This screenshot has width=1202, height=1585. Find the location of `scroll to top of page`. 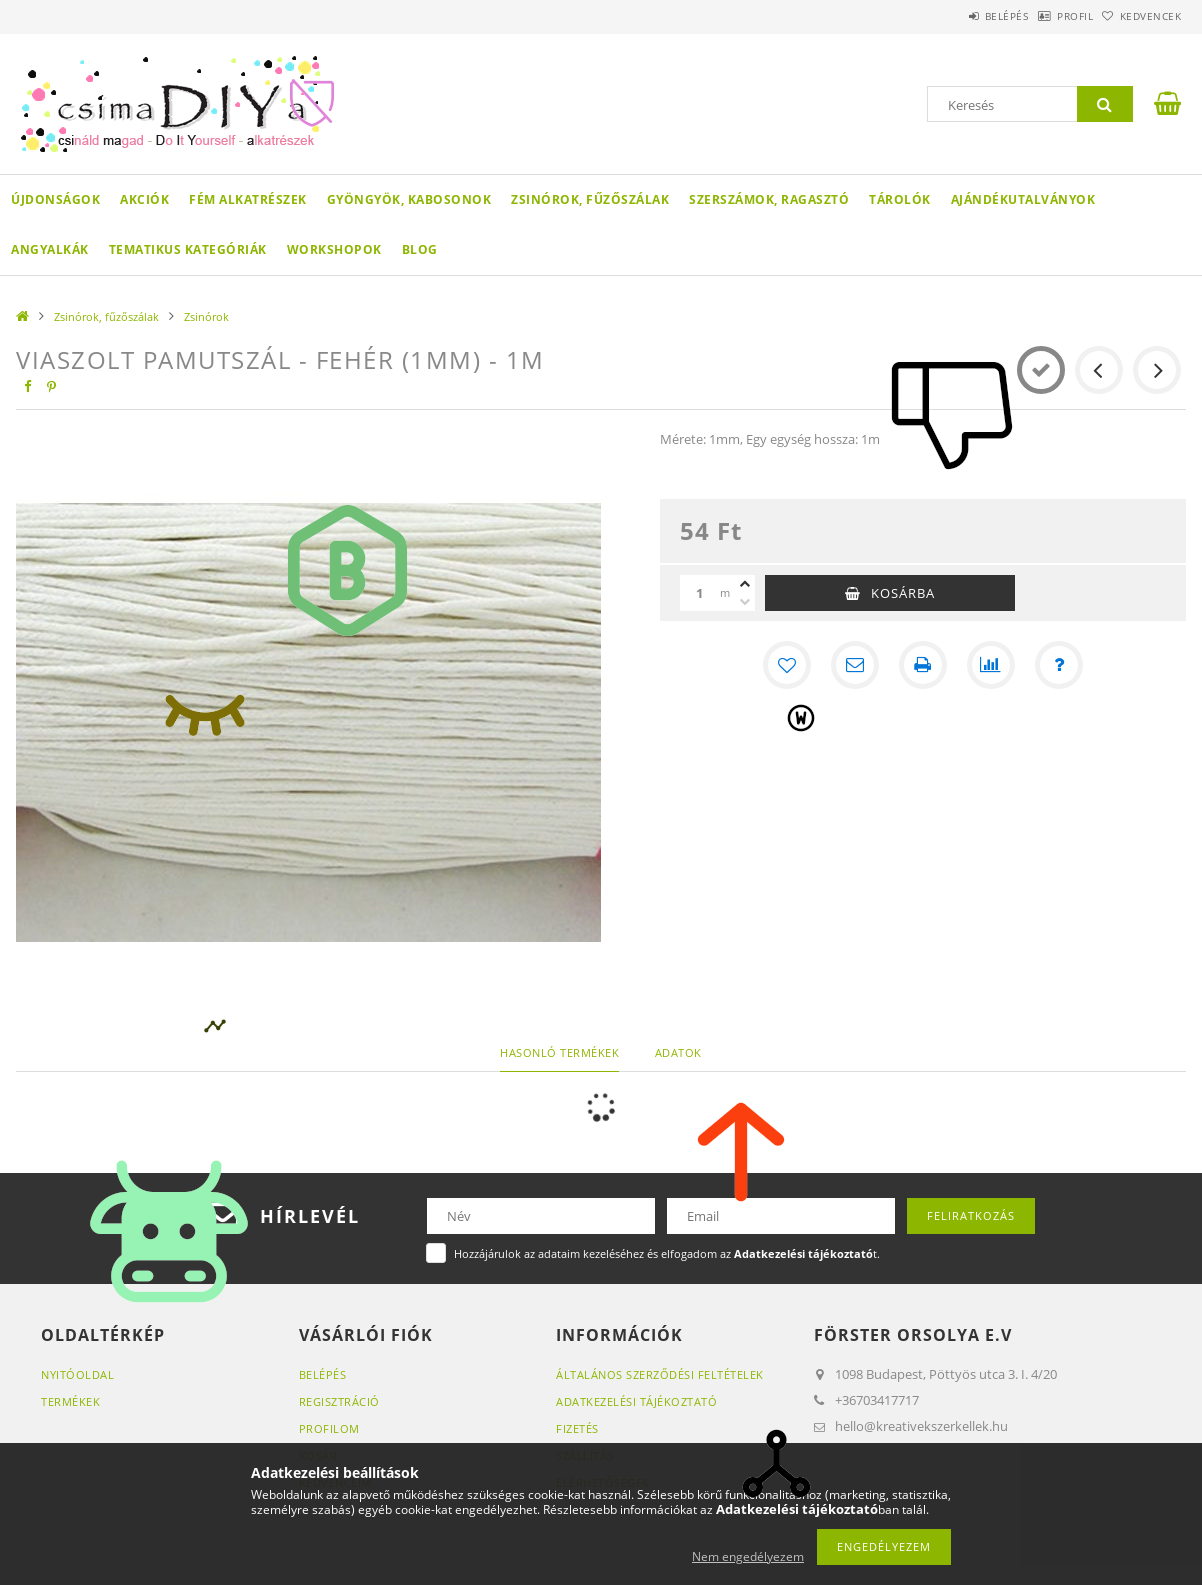

scroll to top of page is located at coordinates (741, 1152).